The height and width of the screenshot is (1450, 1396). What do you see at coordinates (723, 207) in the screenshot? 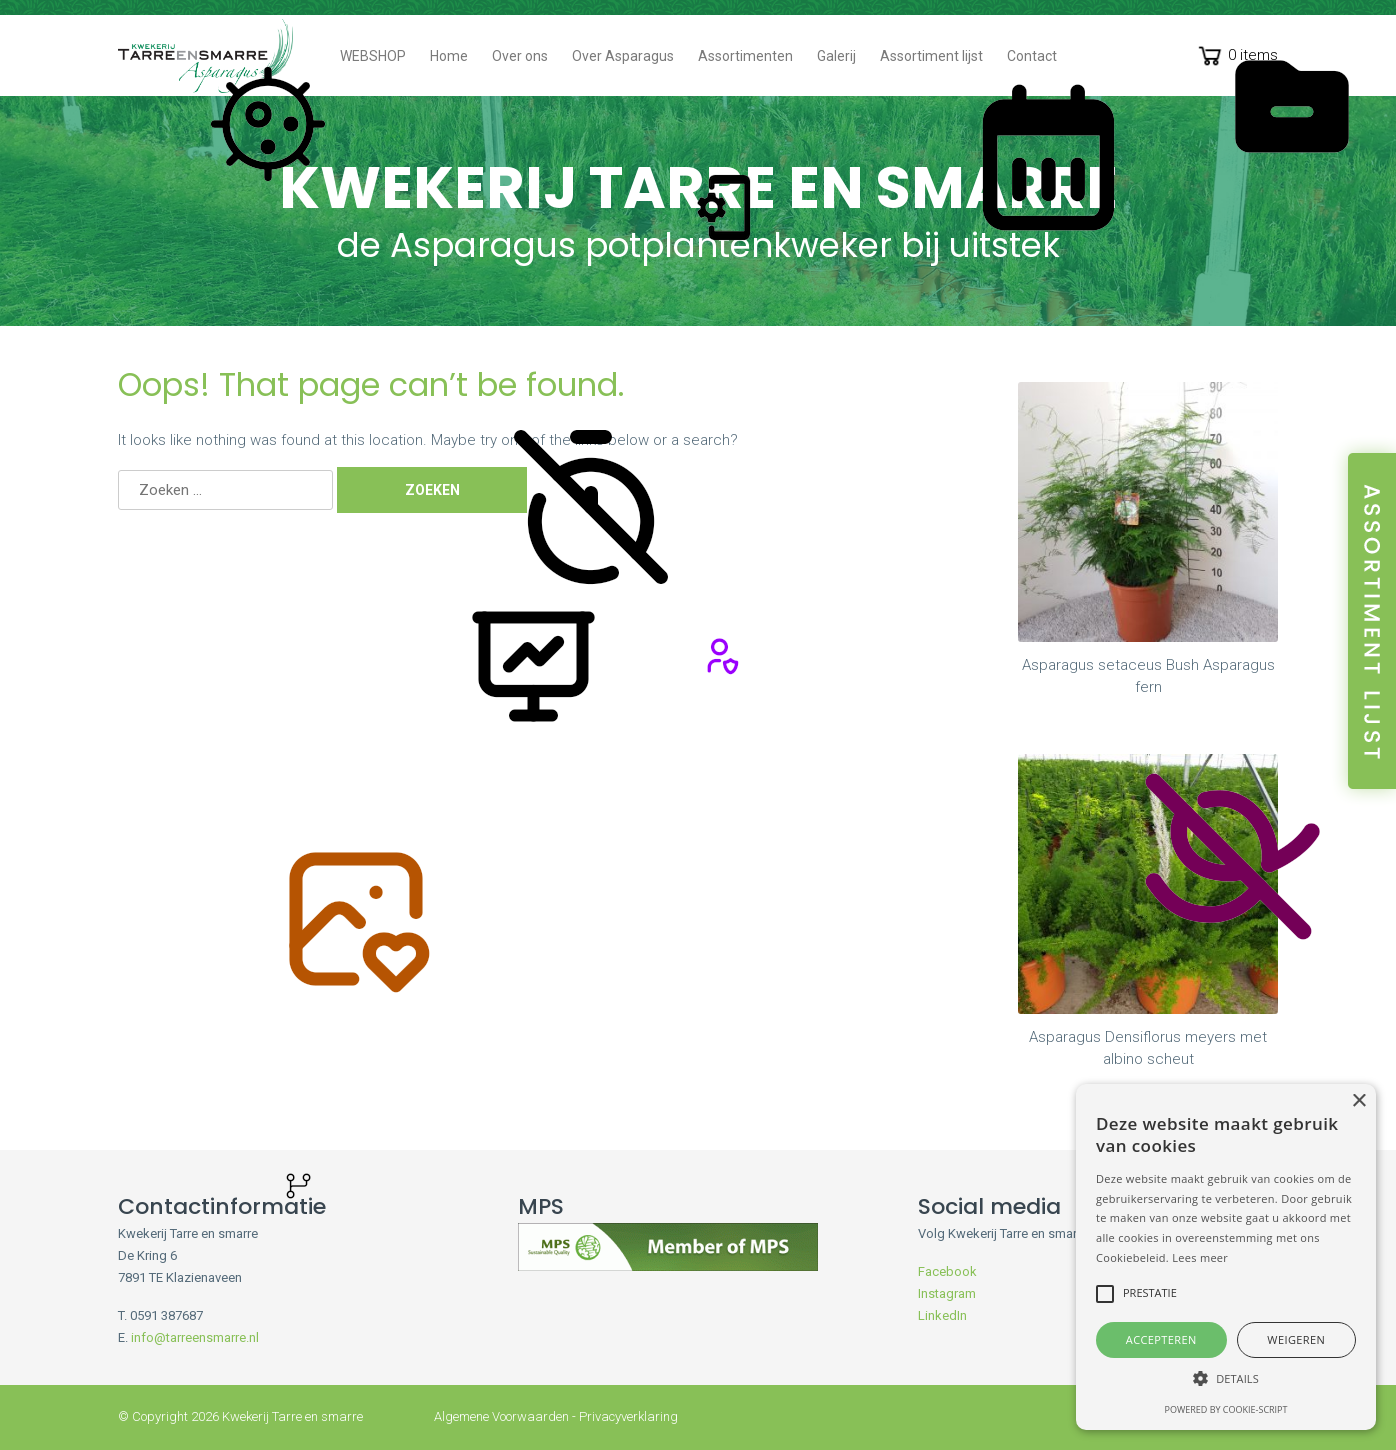
I see `configure device connection settings` at bounding box center [723, 207].